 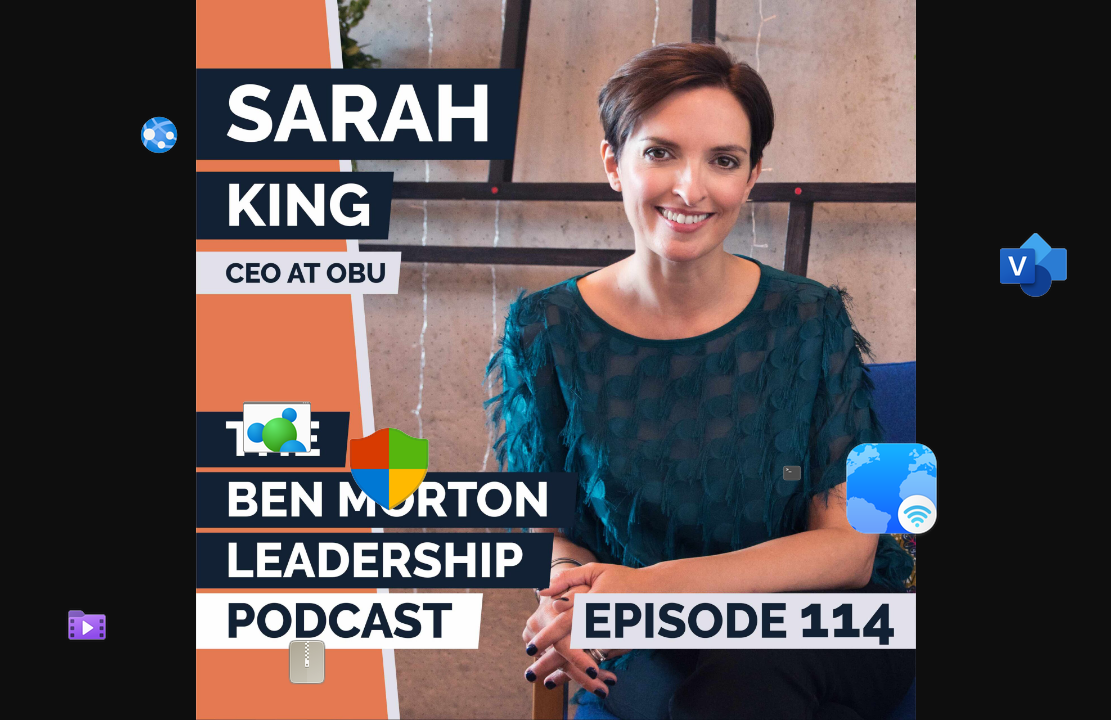 What do you see at coordinates (307, 662) in the screenshot?
I see `open archive manager to compress or extract files` at bounding box center [307, 662].